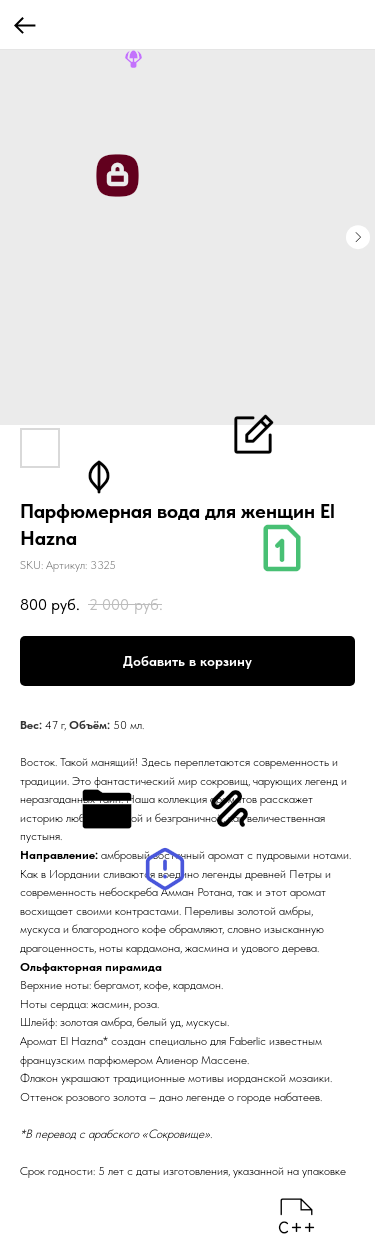 This screenshot has width=375, height=1259. I want to click on compose a new note, so click(253, 435).